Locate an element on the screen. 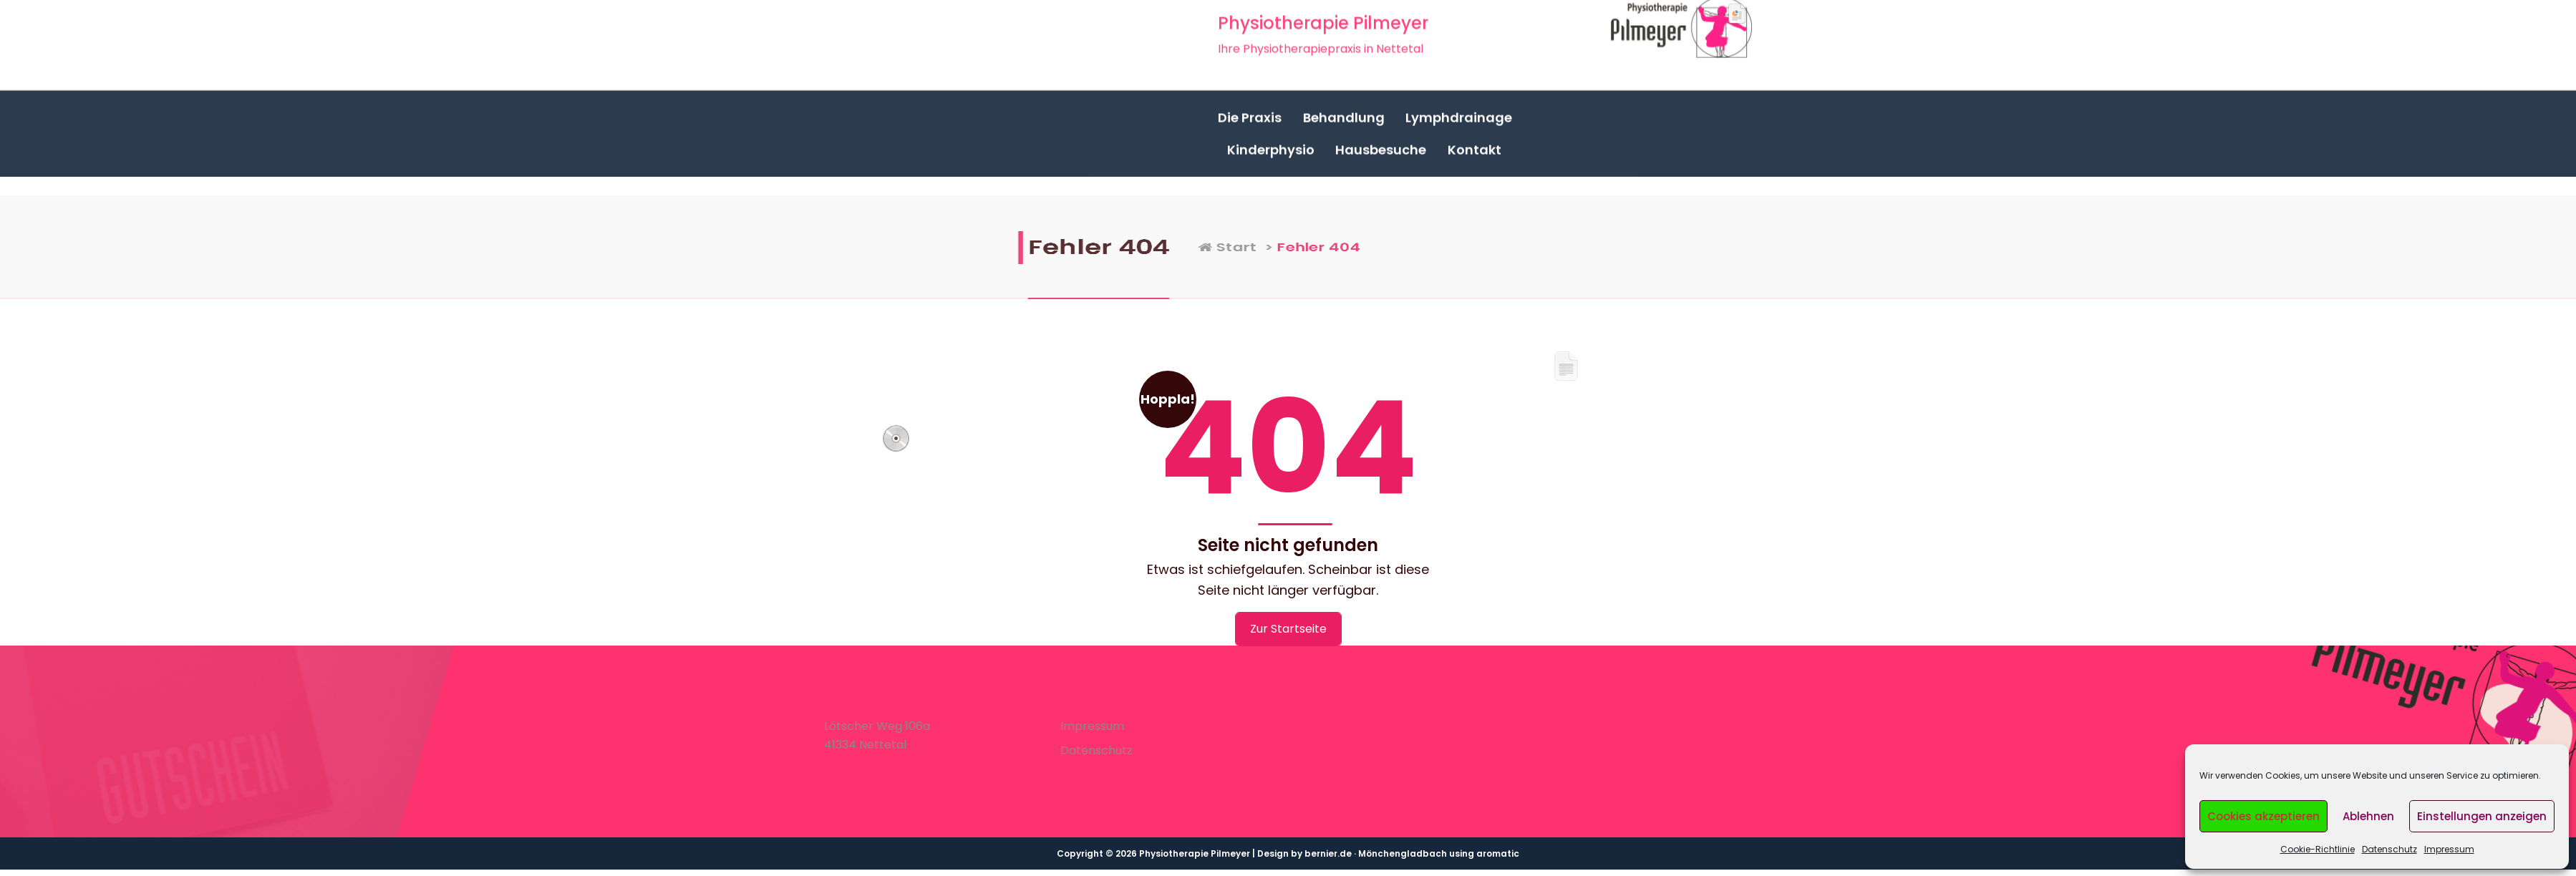 The height and width of the screenshot is (876, 2576). open a plain text file is located at coordinates (1566, 366).